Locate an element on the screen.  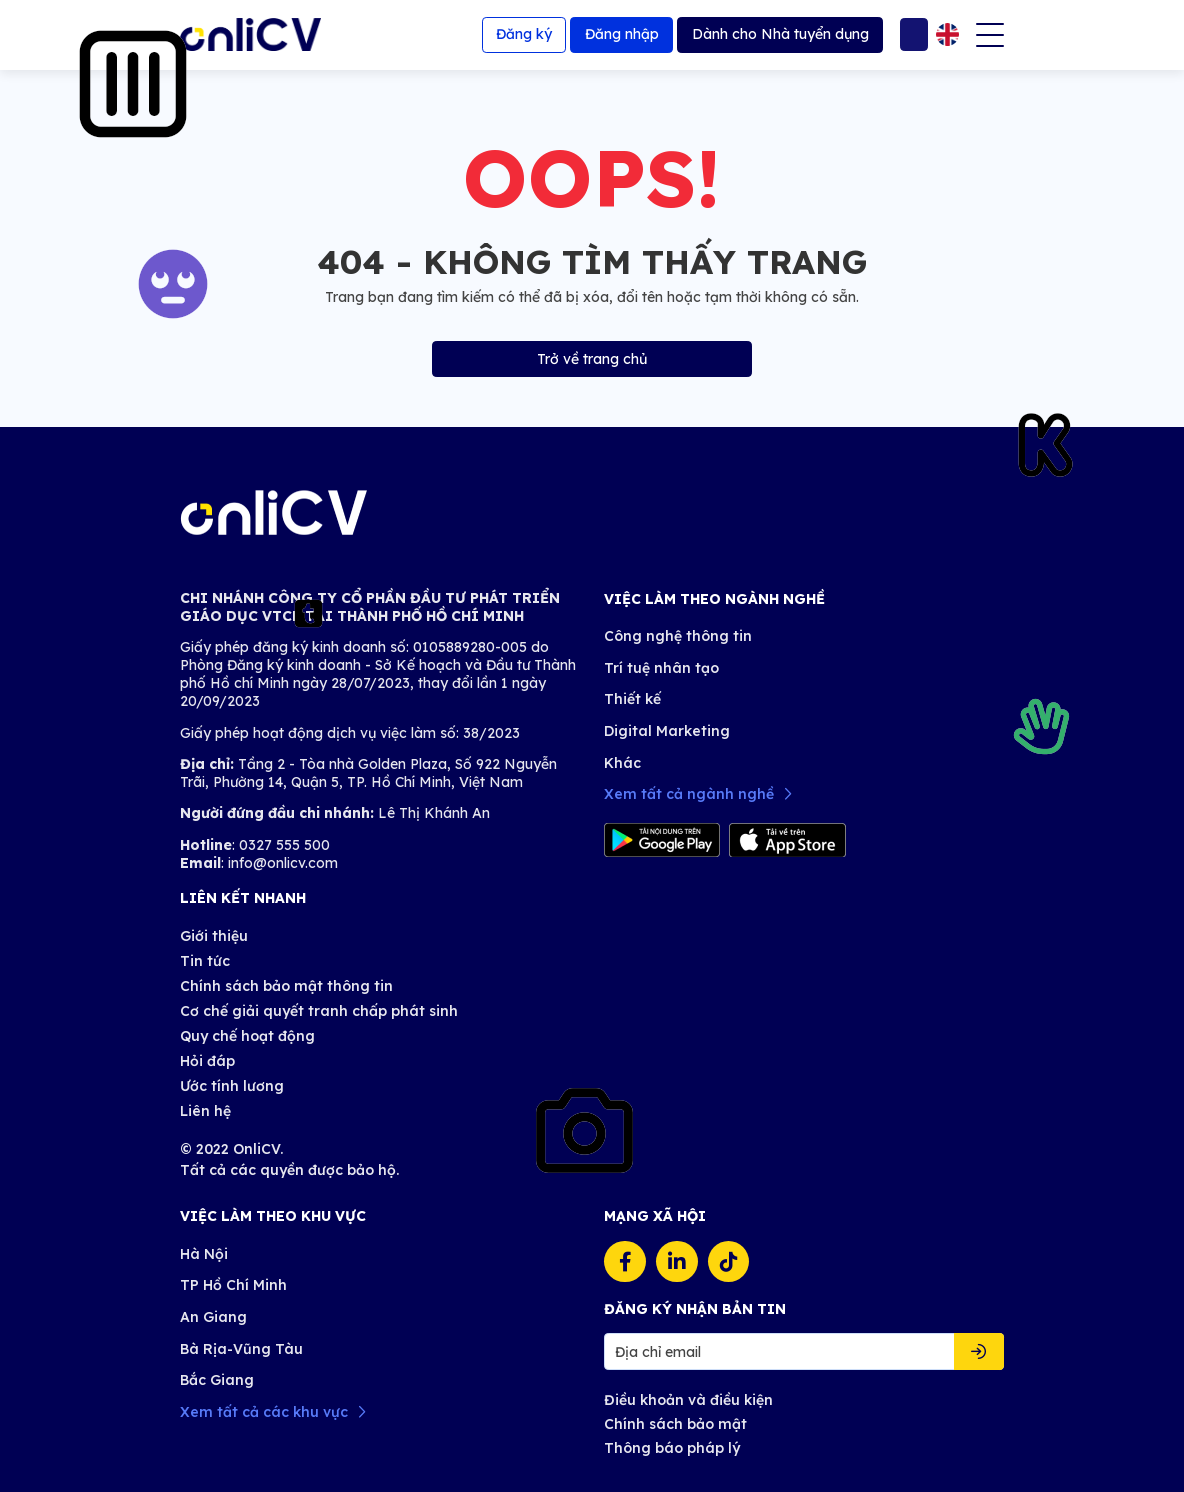
laundry care instruction for drip drying is located at coordinates (133, 84).